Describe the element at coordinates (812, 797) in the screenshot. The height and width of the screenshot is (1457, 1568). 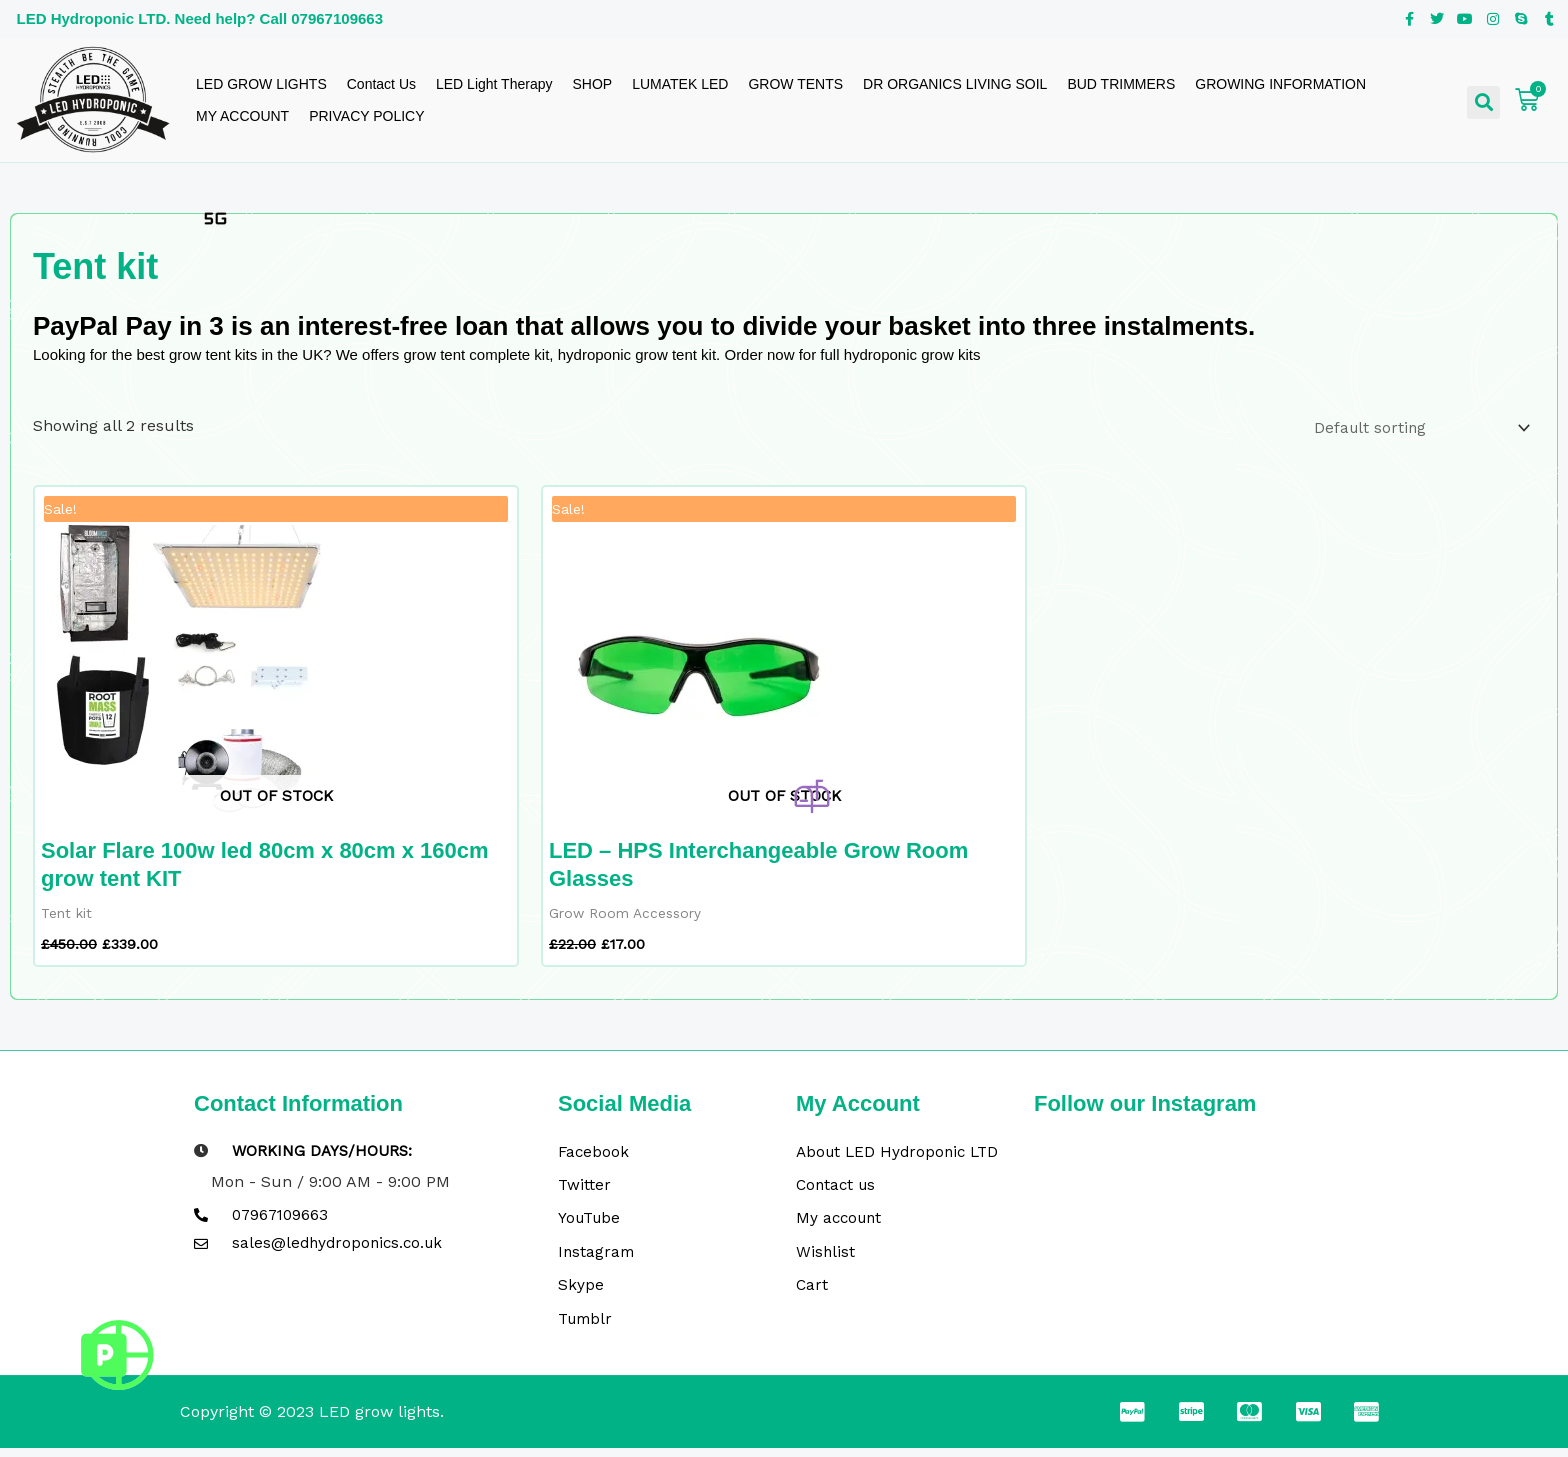
I see `access your mailbox or inbox` at that location.